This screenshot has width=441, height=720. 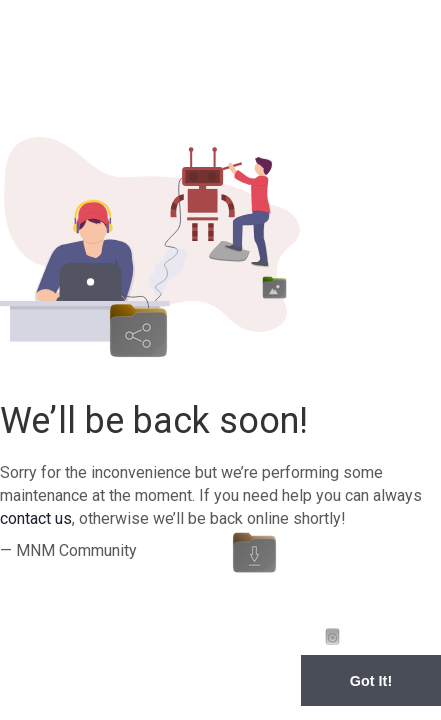 What do you see at coordinates (138, 330) in the screenshot?
I see `open your public shared folder` at bounding box center [138, 330].